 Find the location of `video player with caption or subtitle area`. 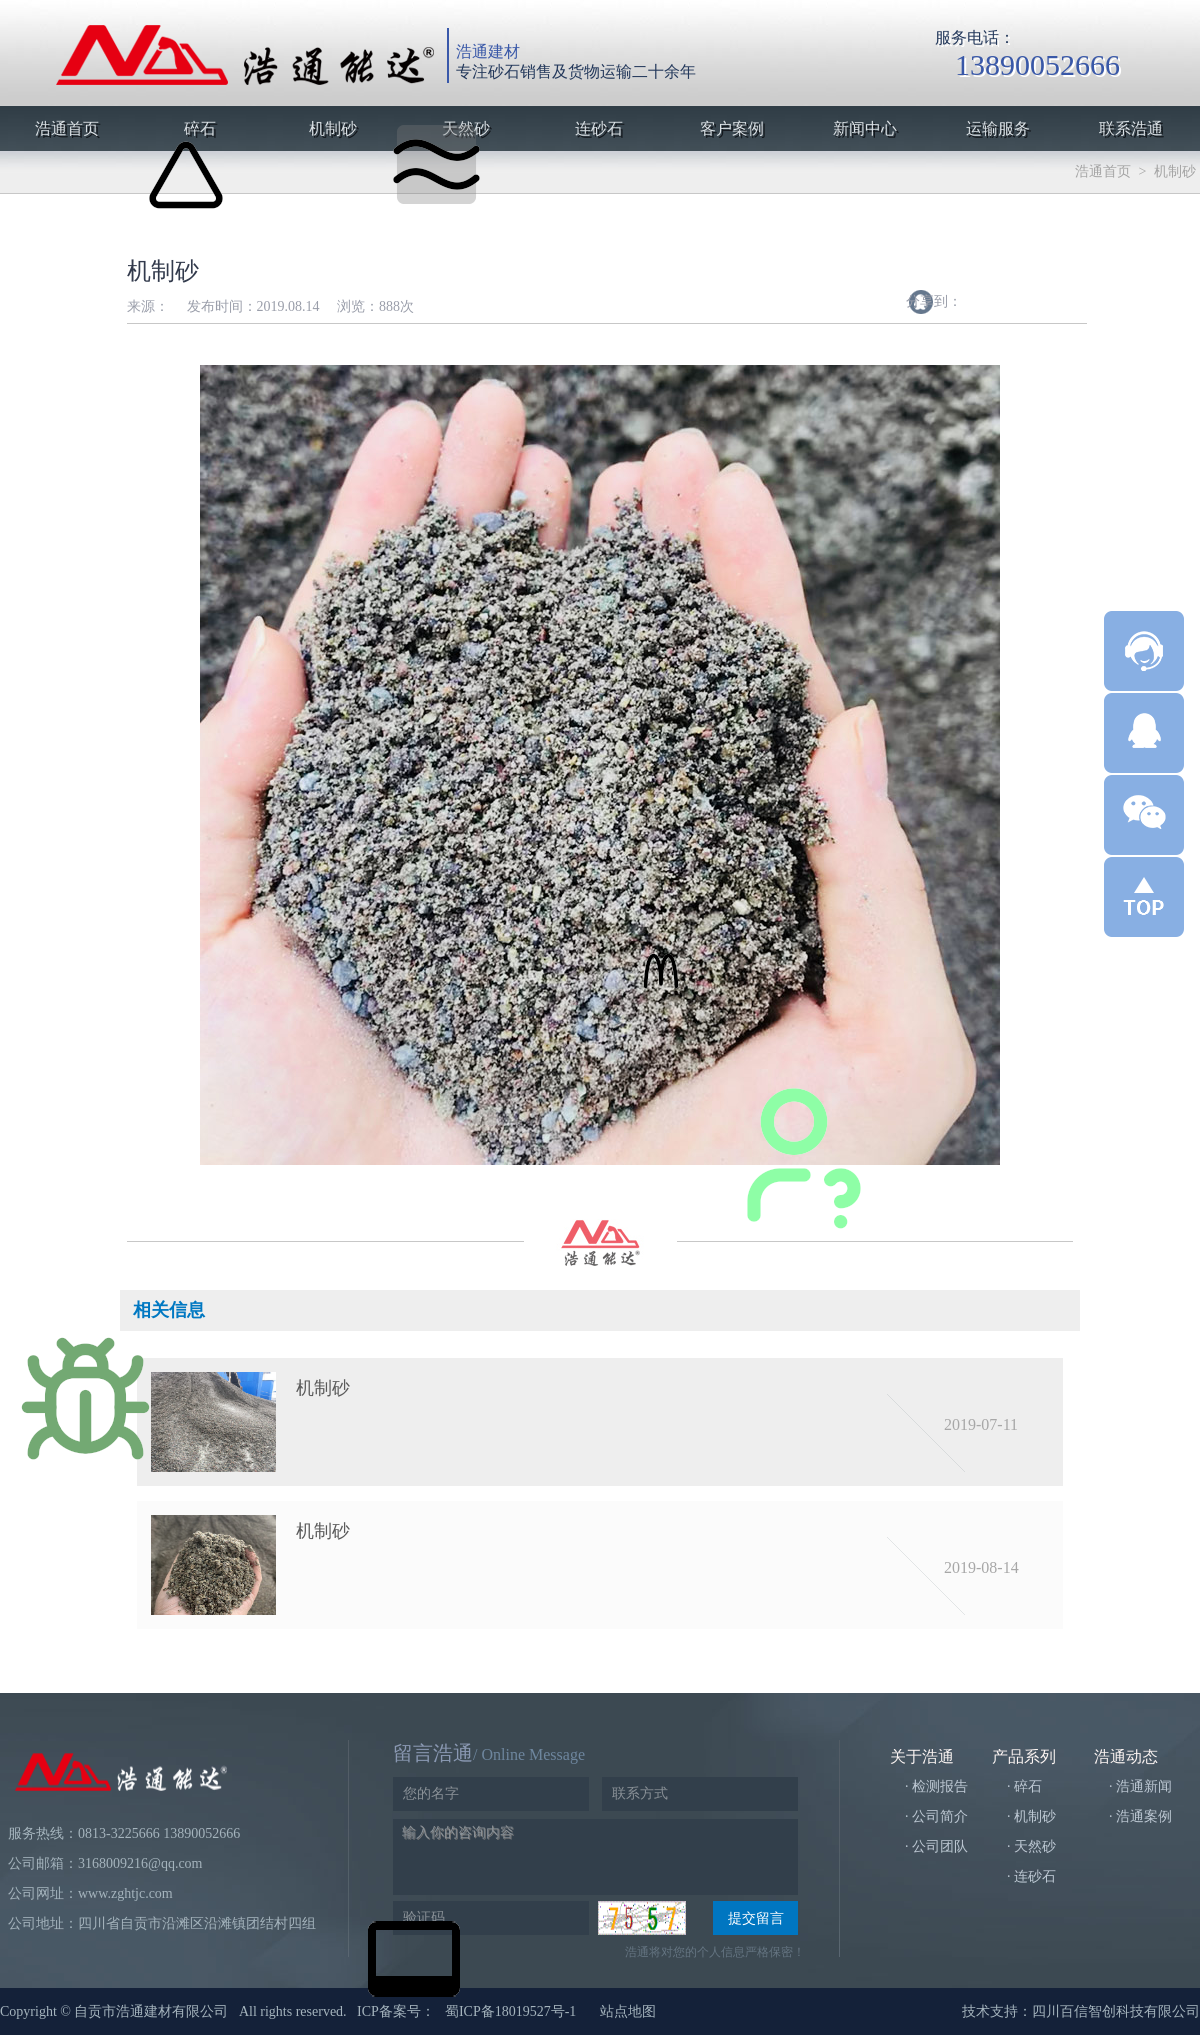

video player with caption or subtitle area is located at coordinates (414, 1959).